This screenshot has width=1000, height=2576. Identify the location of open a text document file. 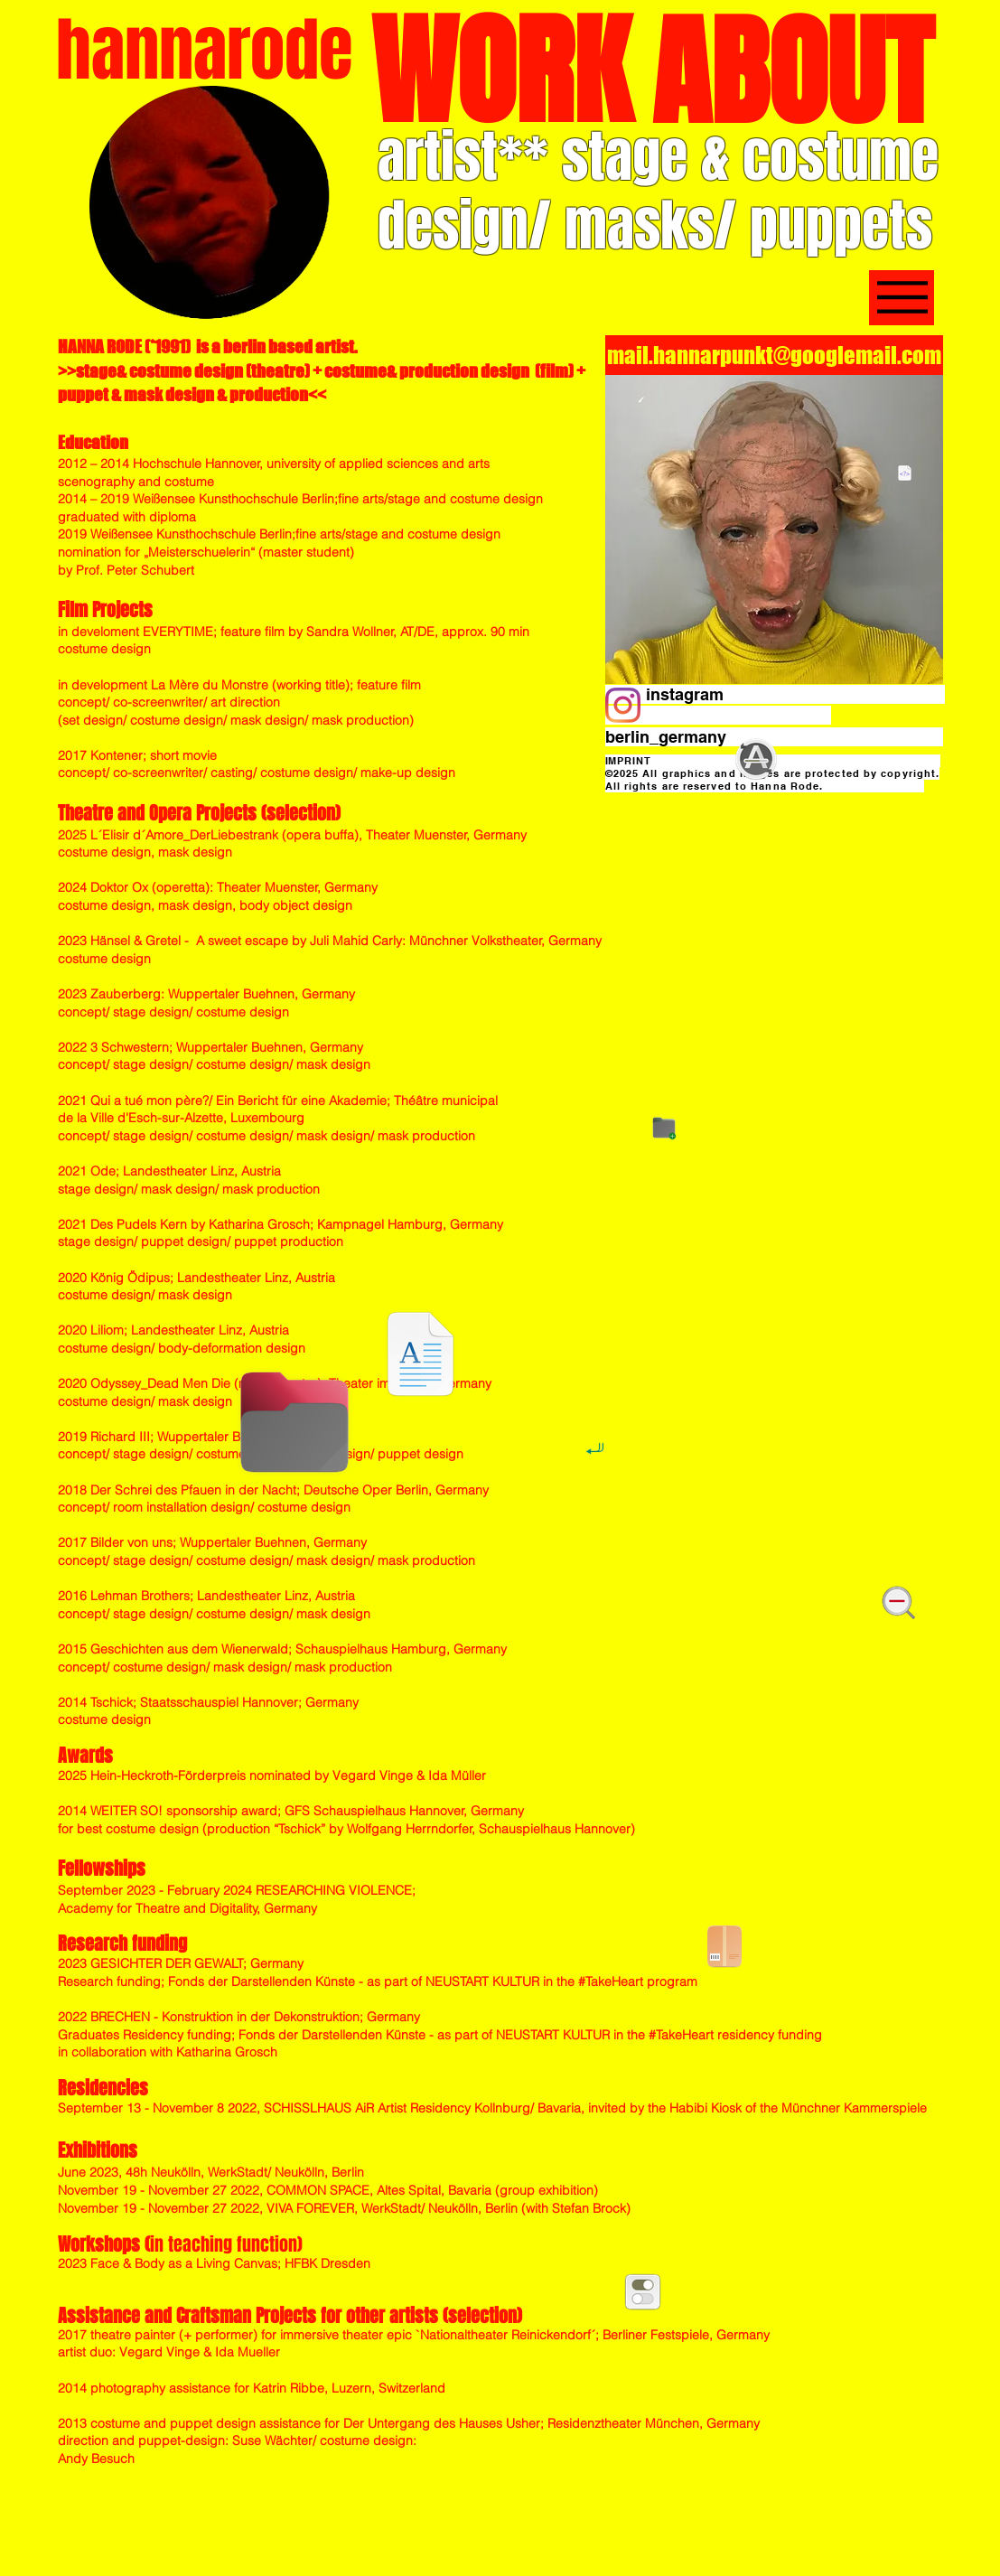
(420, 1354).